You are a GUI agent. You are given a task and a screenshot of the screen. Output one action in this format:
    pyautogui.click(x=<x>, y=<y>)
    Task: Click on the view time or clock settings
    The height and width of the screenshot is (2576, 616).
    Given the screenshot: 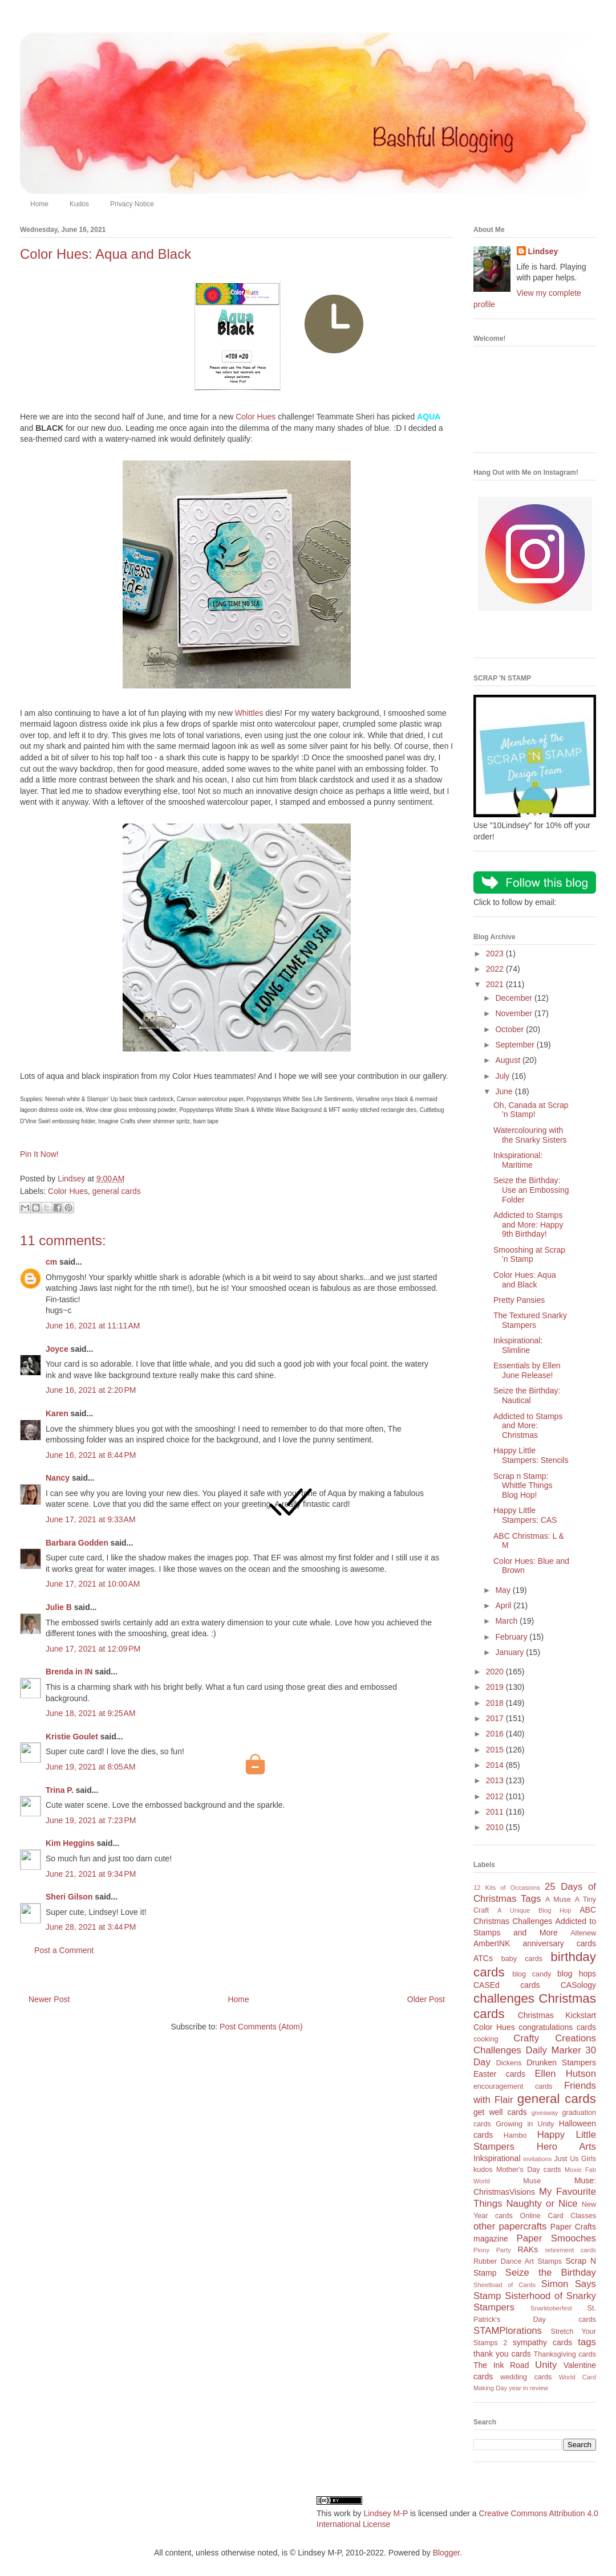 What is the action you would take?
    pyautogui.click(x=334, y=324)
    